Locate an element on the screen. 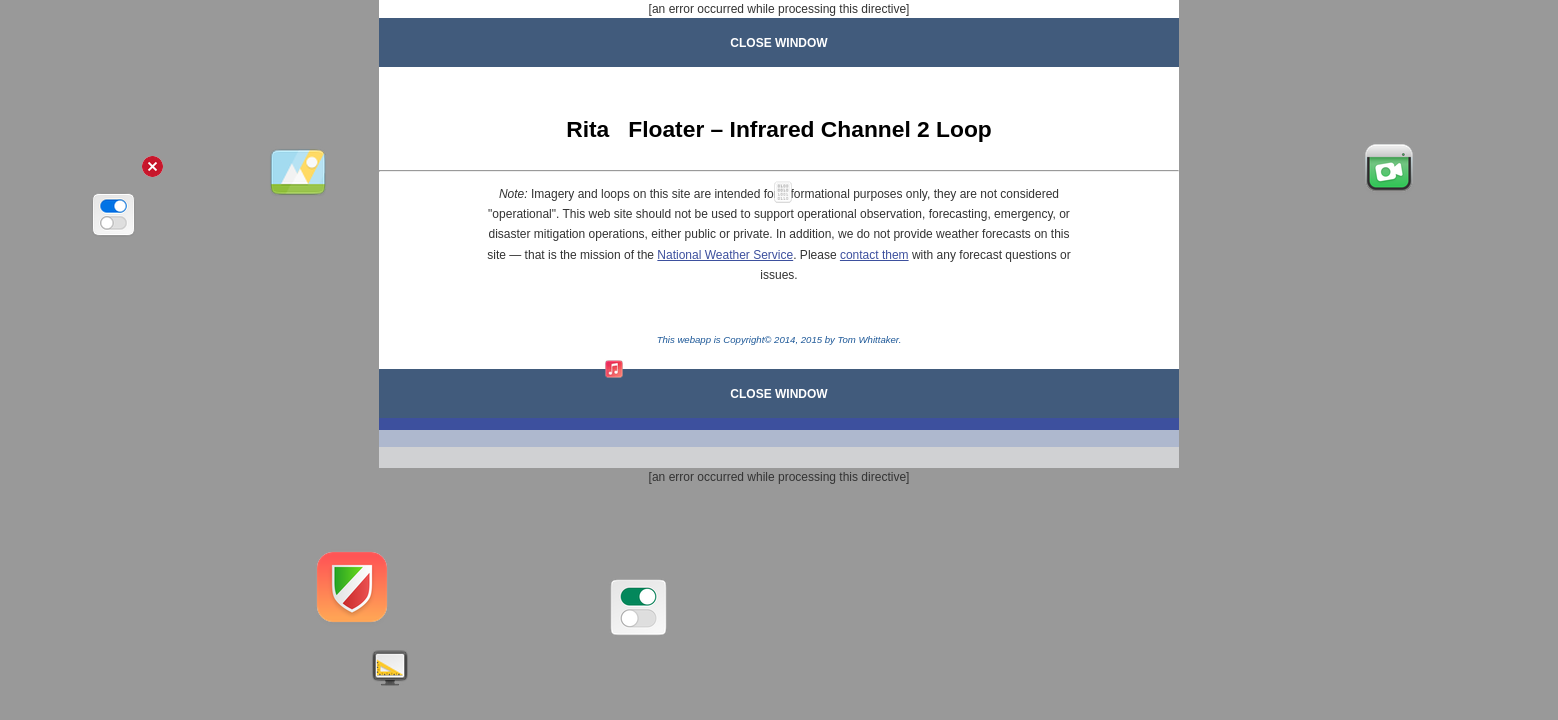 Image resolution: width=1558 pixels, height=720 pixels. open unity tweak tool settings is located at coordinates (113, 214).